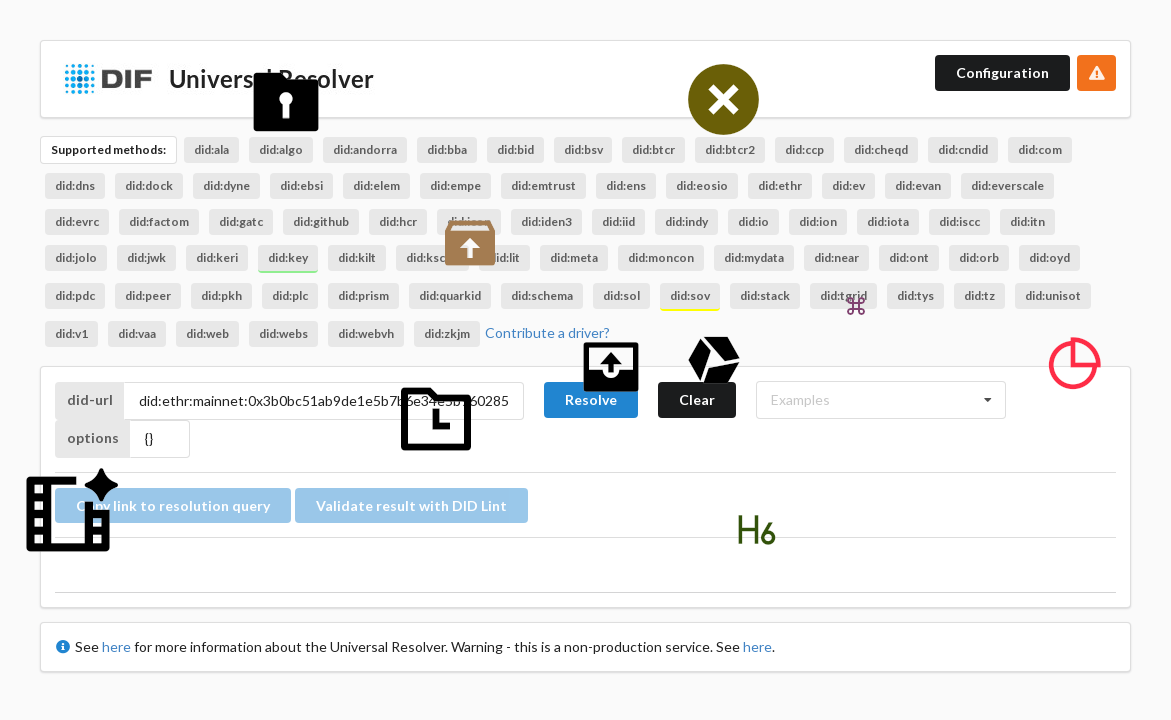 The image size is (1171, 720). What do you see at coordinates (714, 360) in the screenshot?
I see `InstaLOD brand logo` at bounding box center [714, 360].